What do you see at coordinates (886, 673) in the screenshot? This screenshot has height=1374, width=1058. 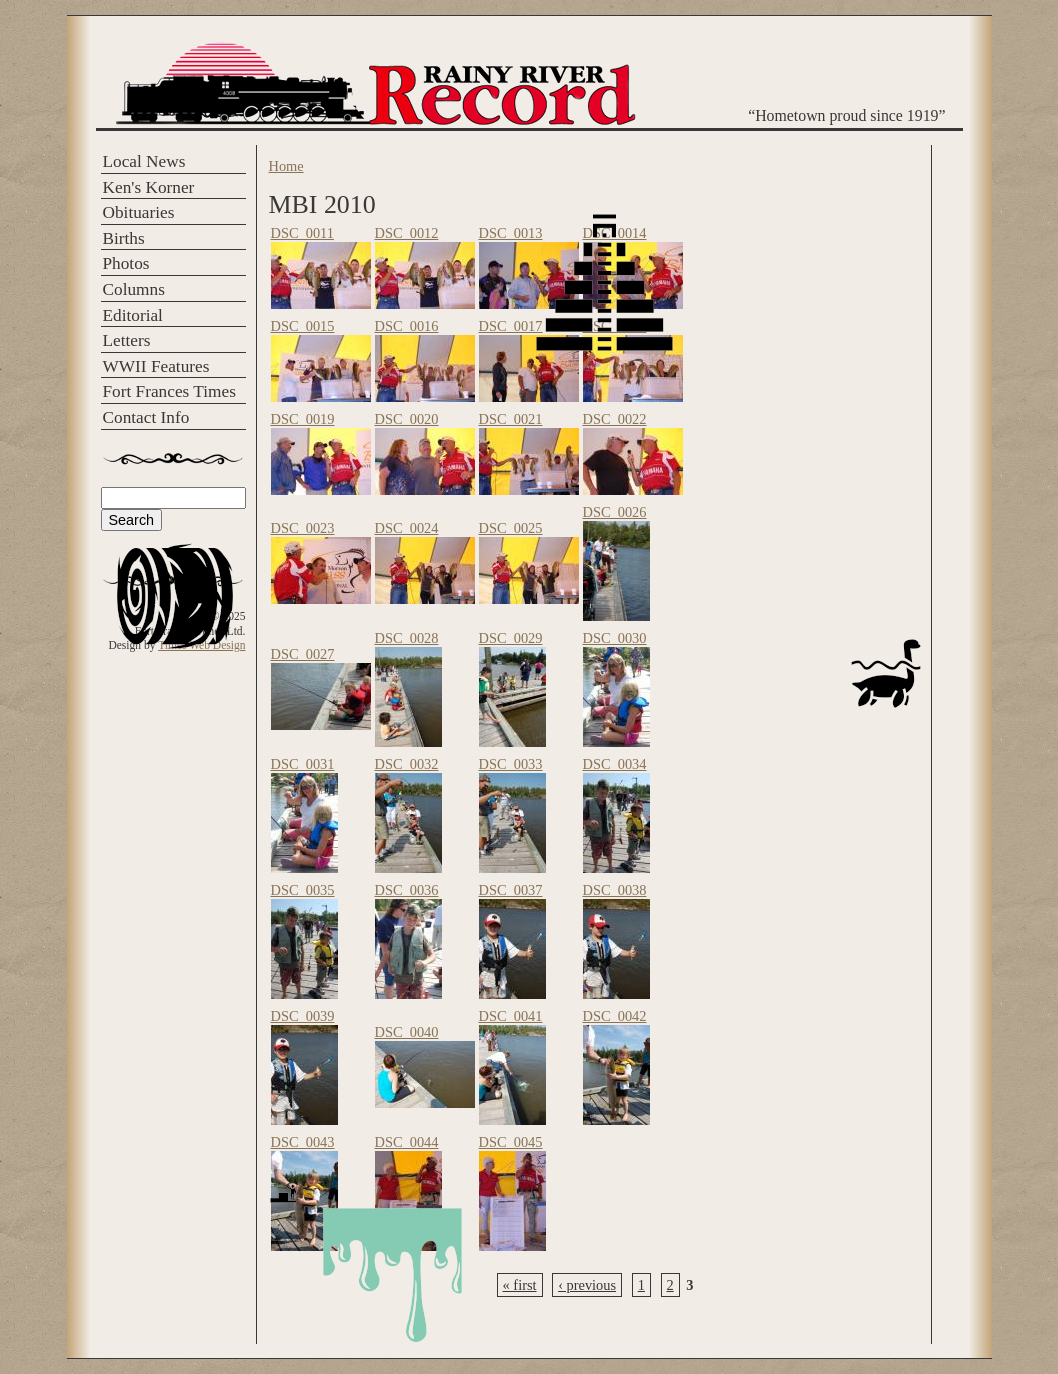 I see `select plesiosaurus character or dinosaur type` at bounding box center [886, 673].